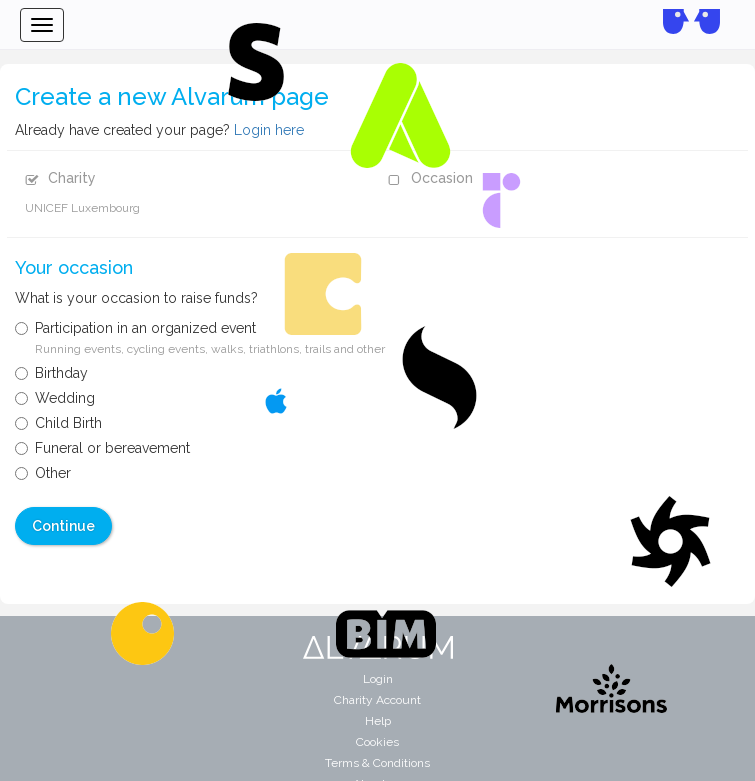  Describe the element at coordinates (439, 377) in the screenshot. I see `sencha framework branding logo` at that location.